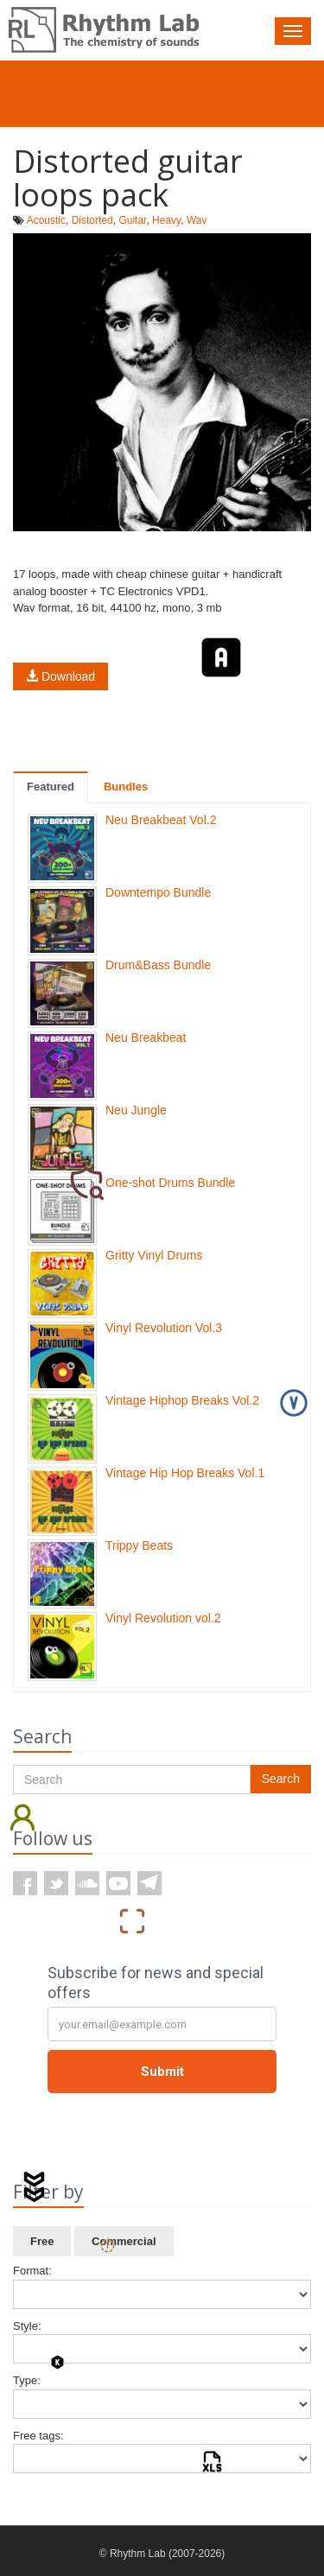 The image size is (324, 2576). Describe the element at coordinates (107, 2245) in the screenshot. I see `indicates text formatting or typography options` at that location.